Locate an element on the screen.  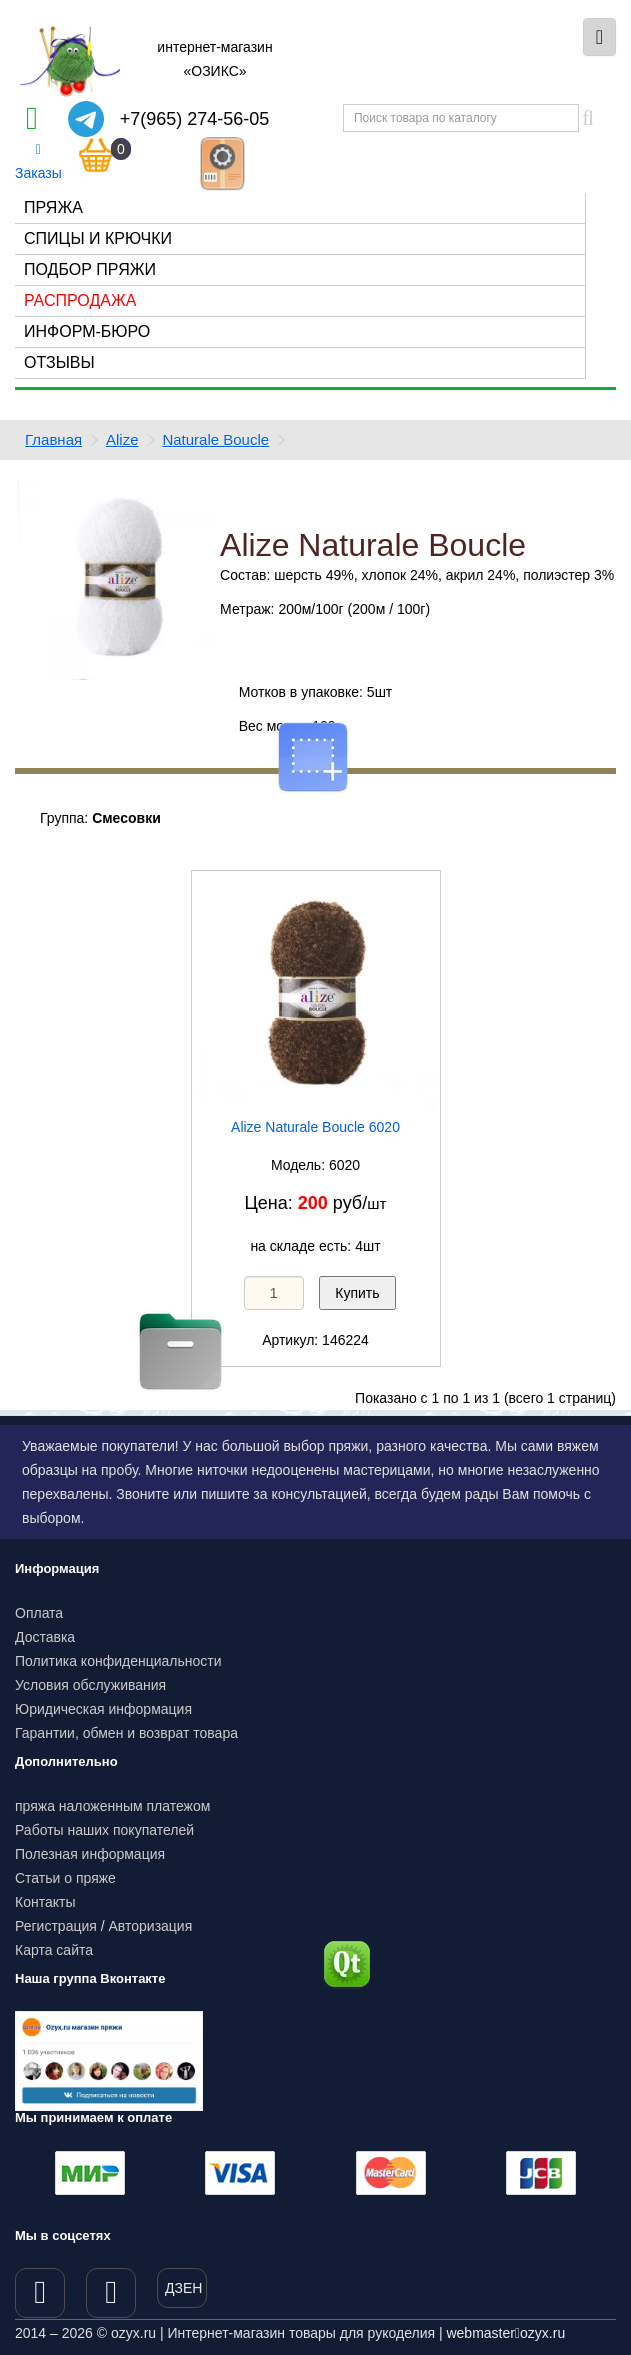
open qt configuration settings is located at coordinates (347, 1964).